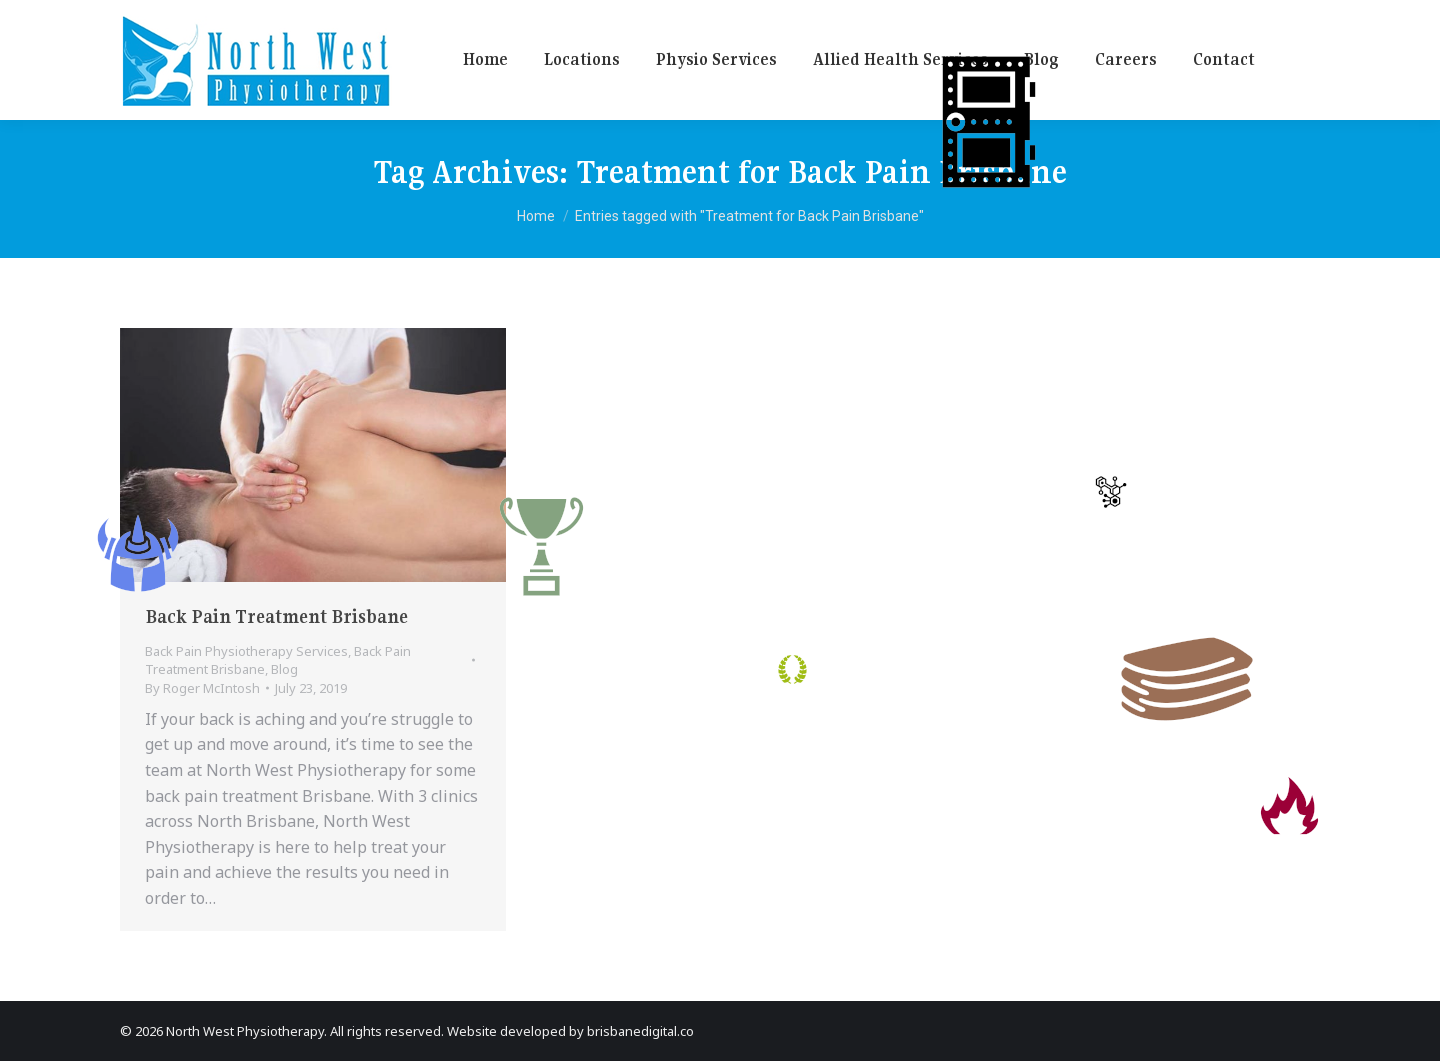  I want to click on equip helmet or headgear, so click(138, 553).